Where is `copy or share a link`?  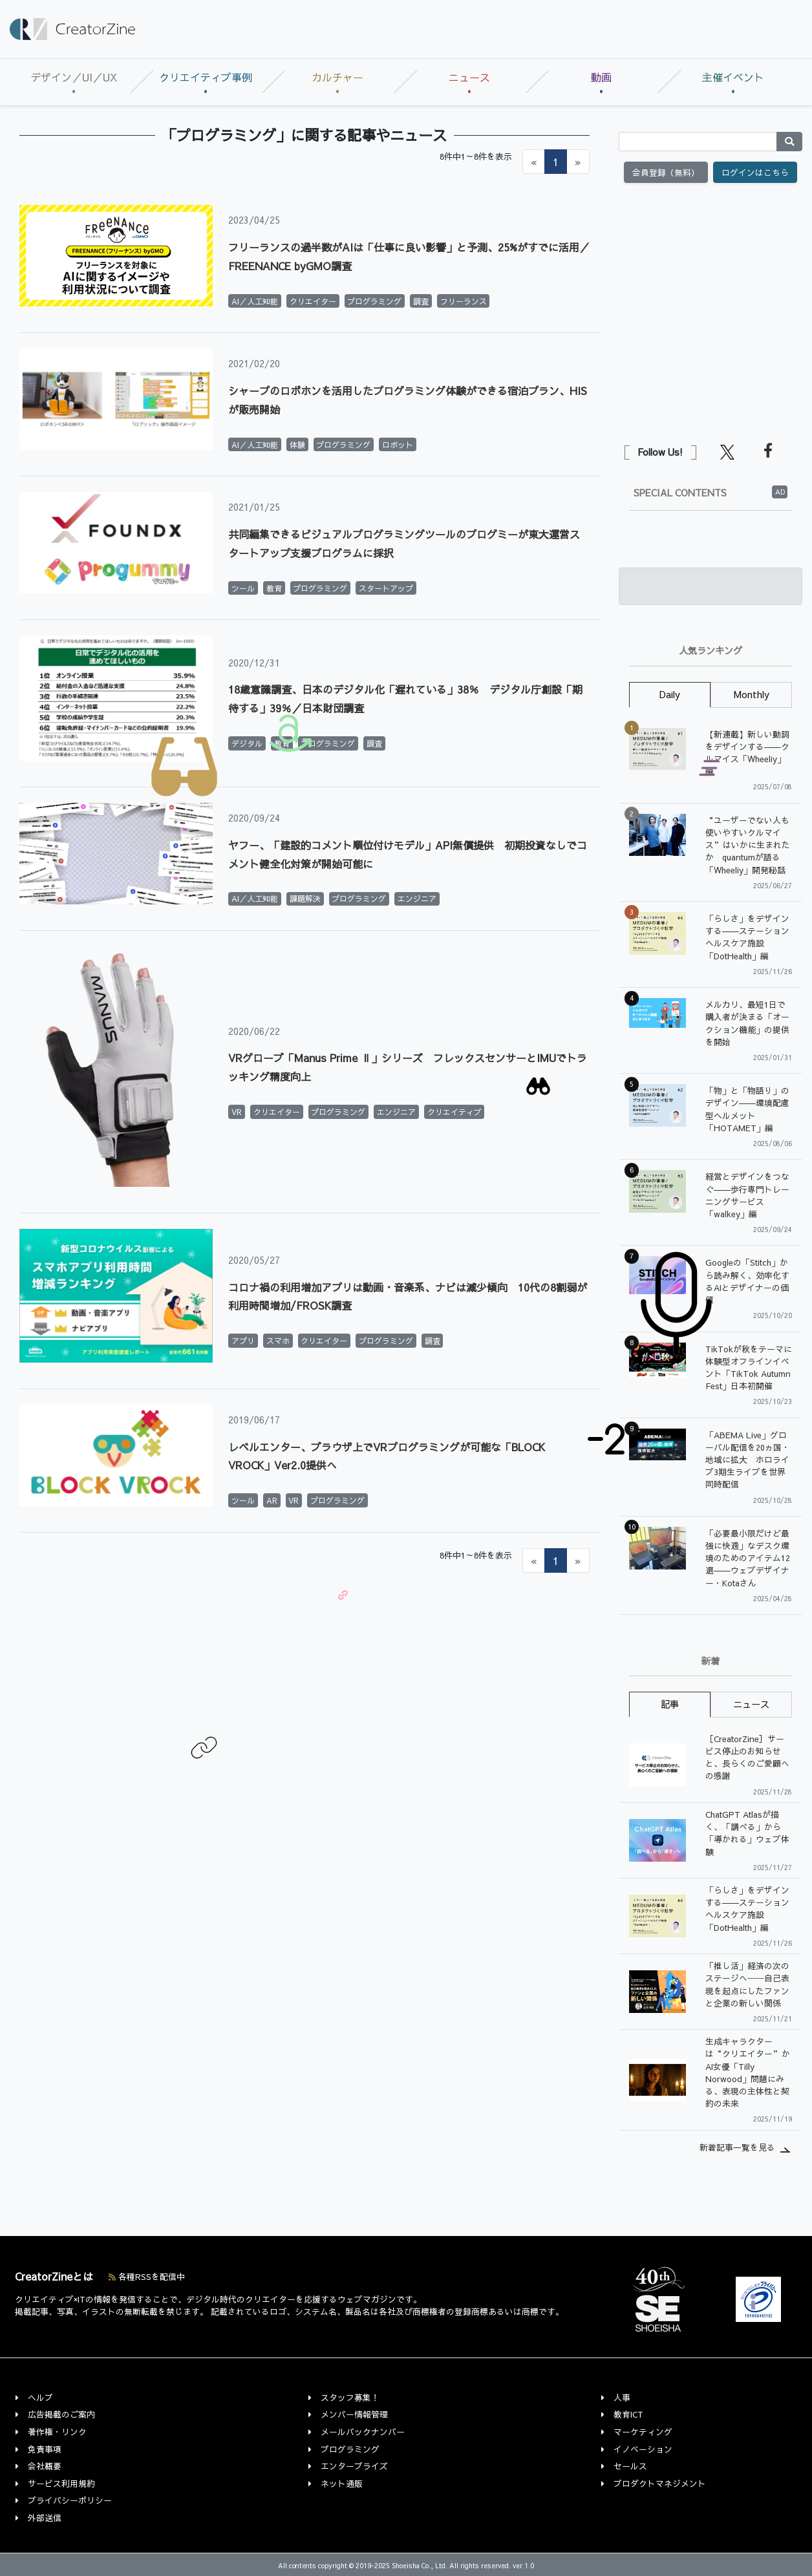 copy or share a link is located at coordinates (343, 1595).